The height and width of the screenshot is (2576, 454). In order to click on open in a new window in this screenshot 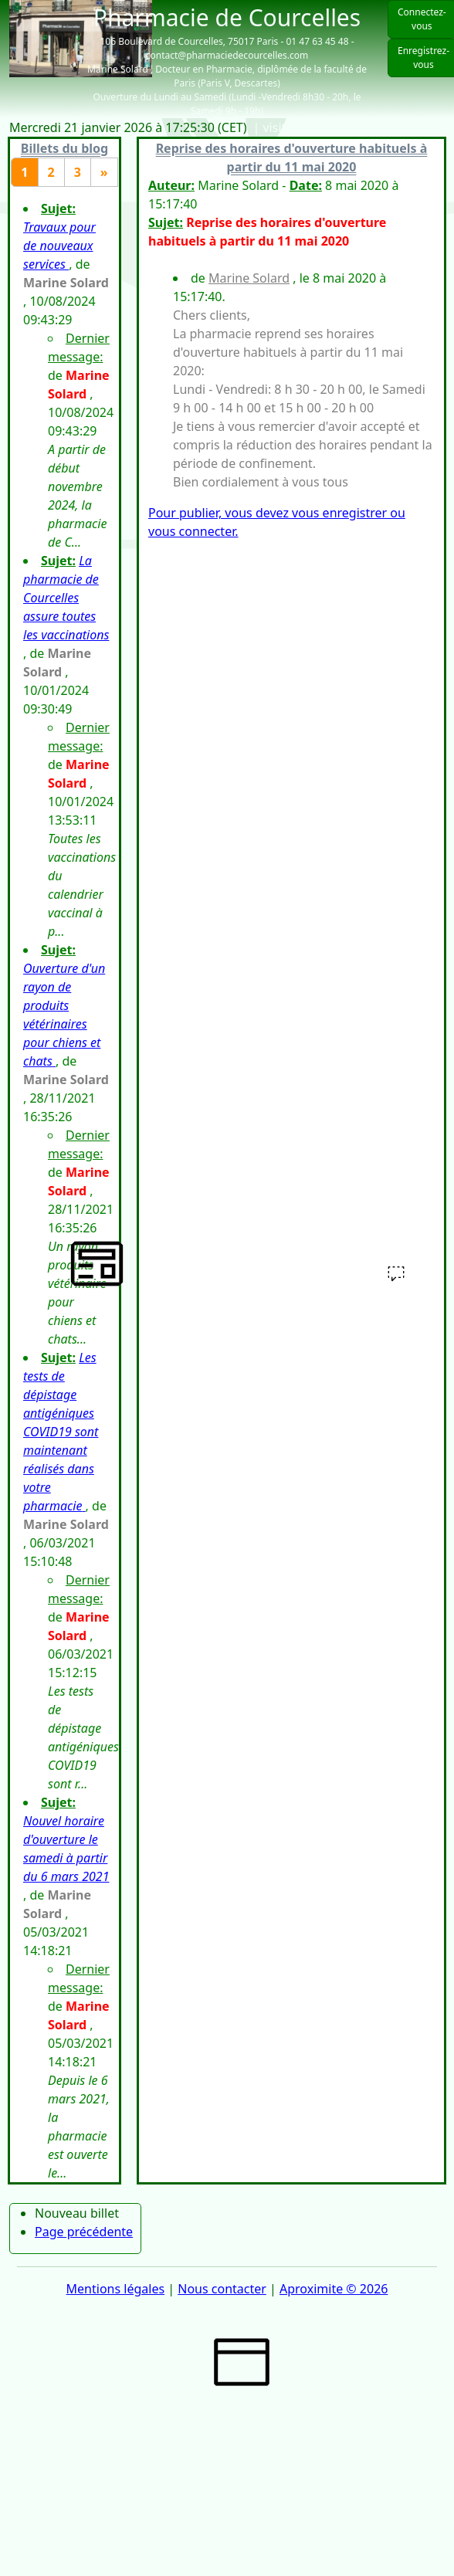, I will do `click(242, 2362)`.